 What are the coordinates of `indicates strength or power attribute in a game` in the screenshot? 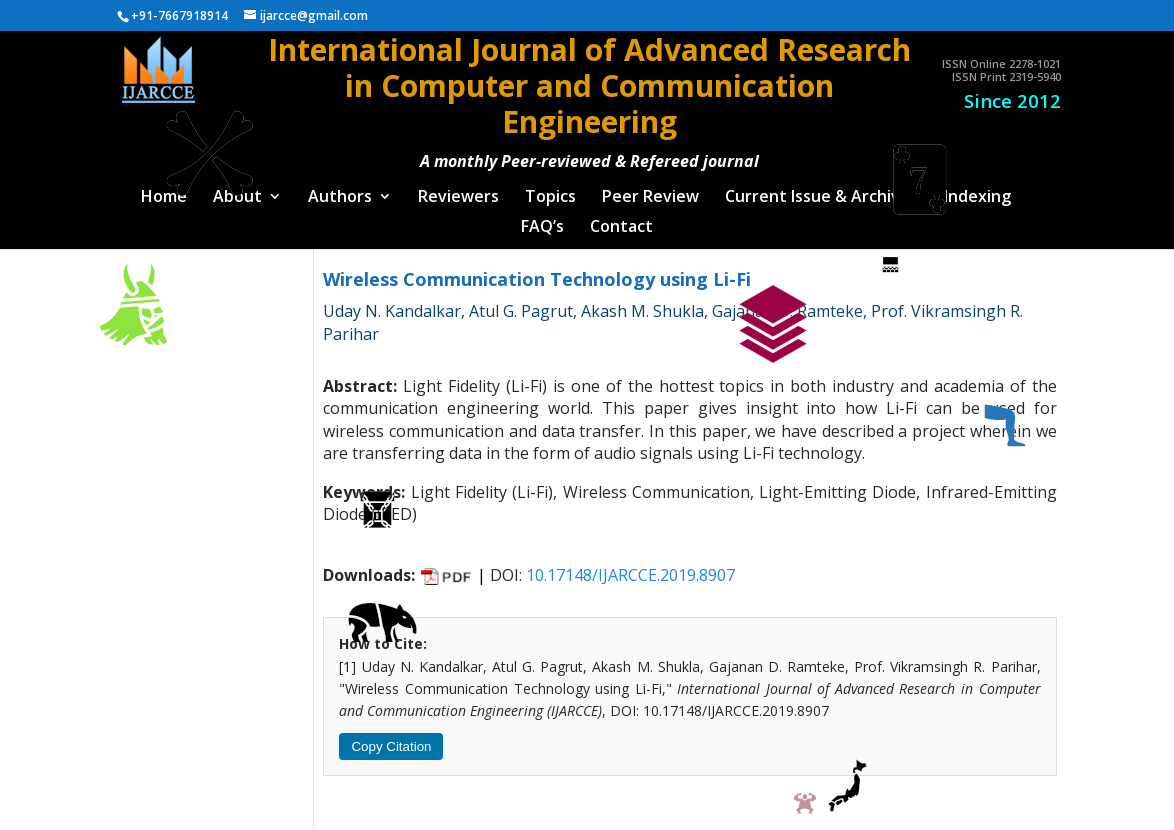 It's located at (805, 803).